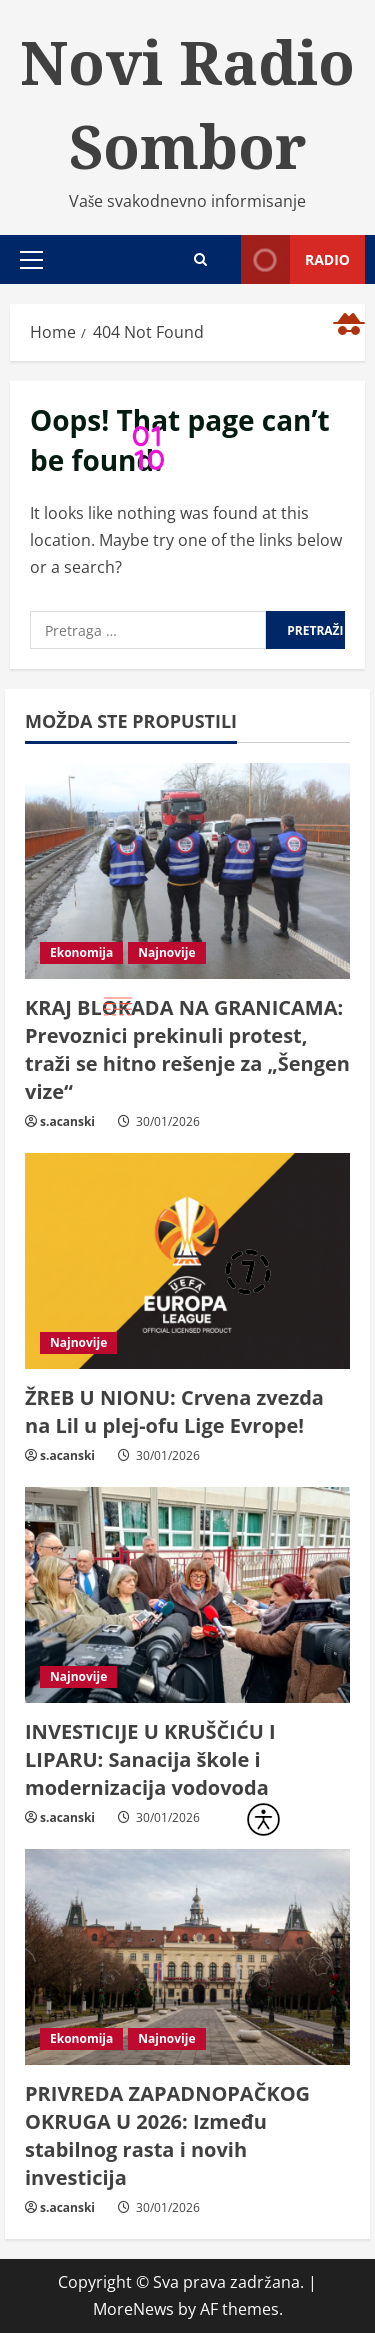  What do you see at coordinates (118, 1007) in the screenshot?
I see `apply a gradient fill to selected object` at bounding box center [118, 1007].